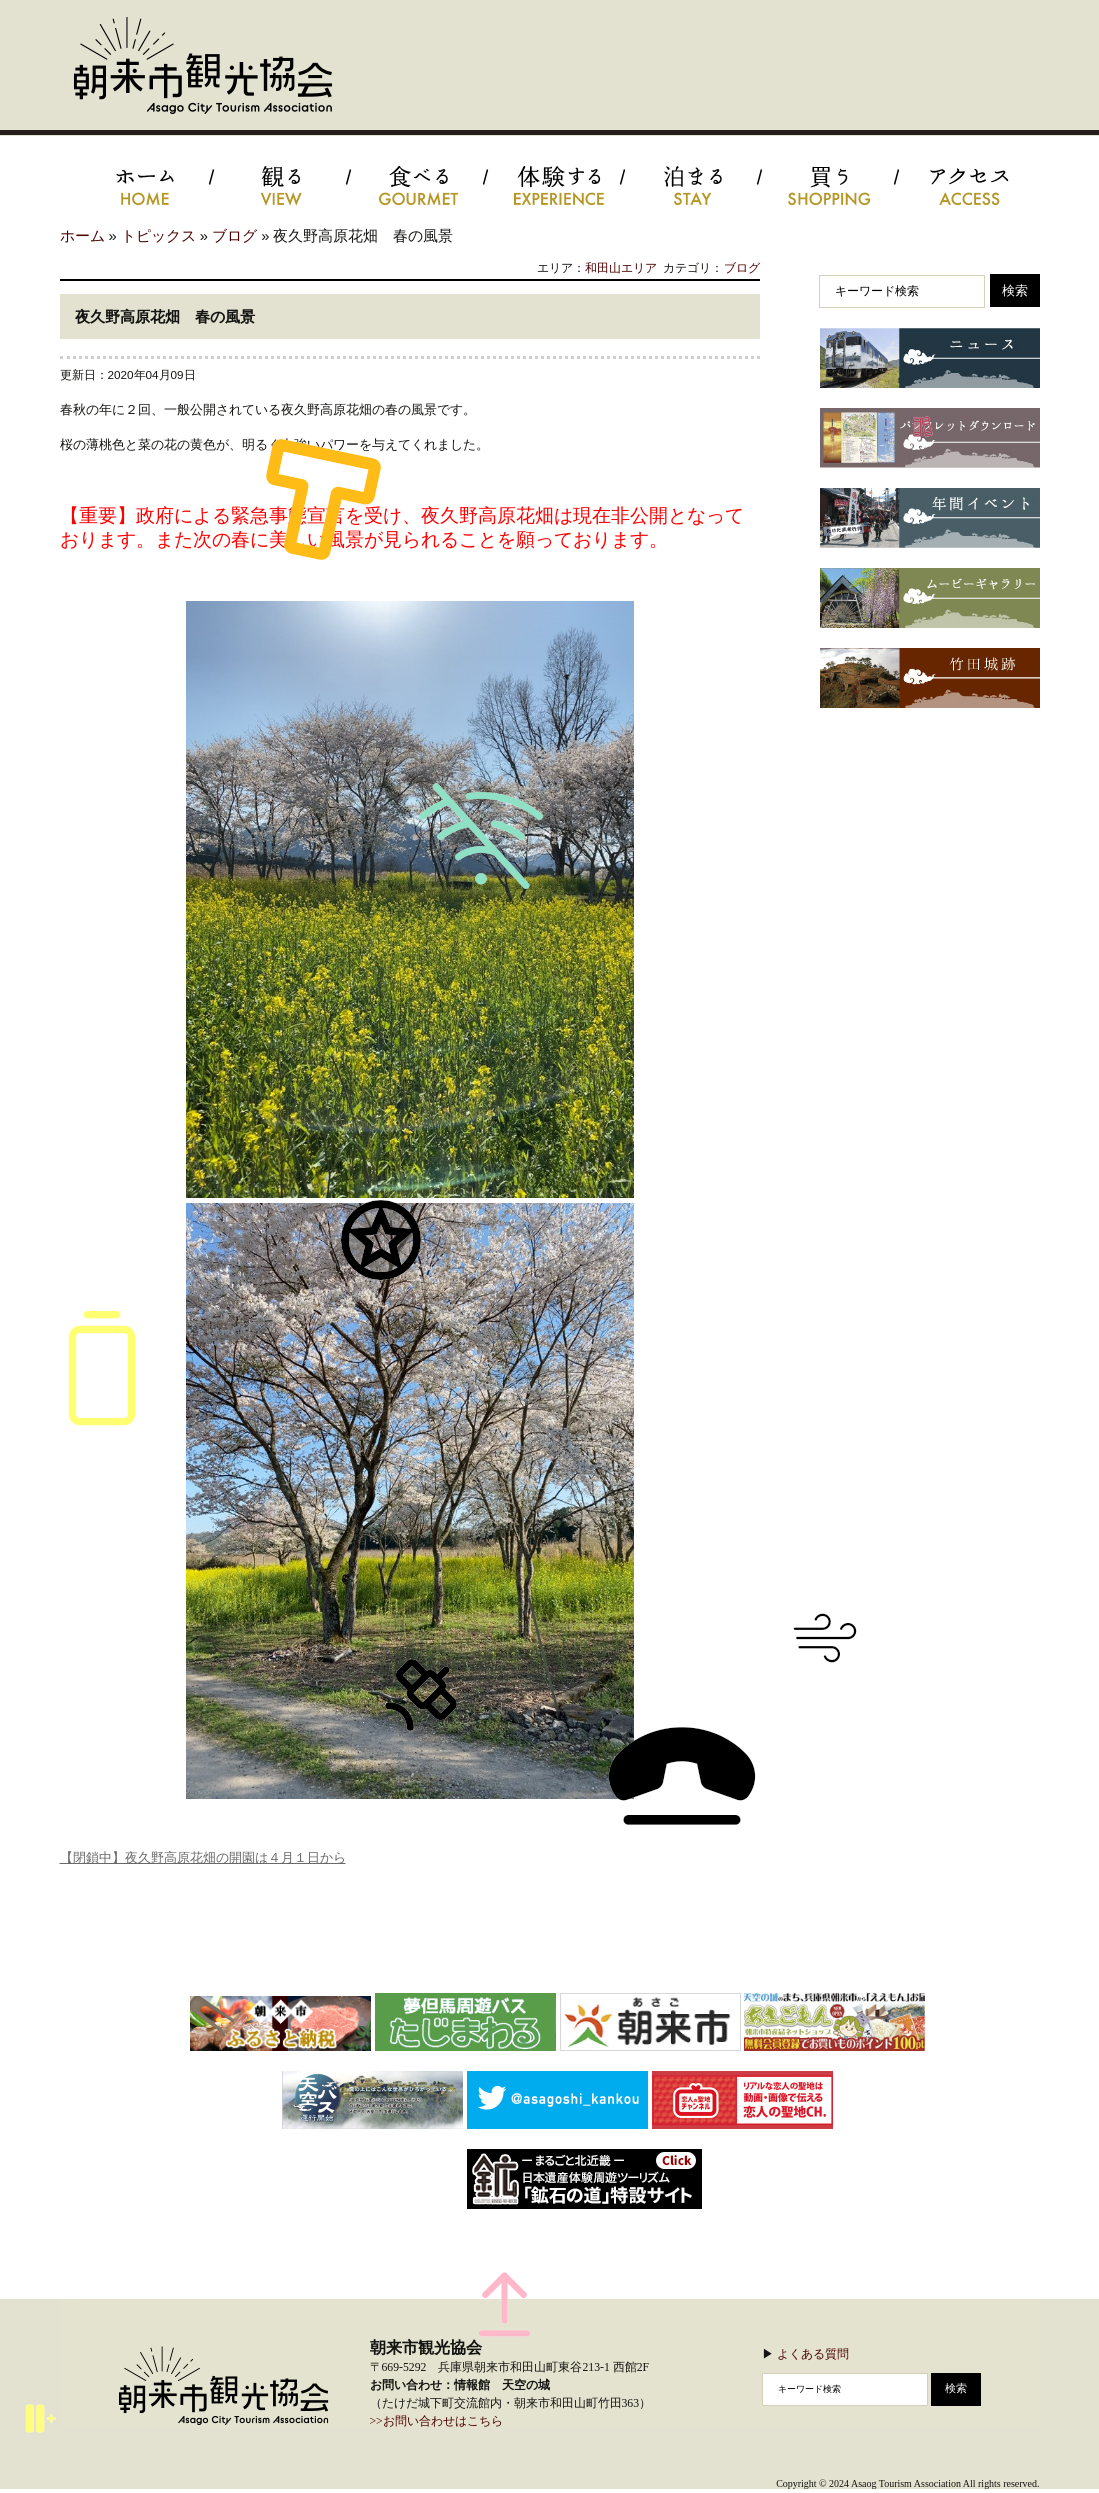 The height and width of the screenshot is (2493, 1099). What do you see at coordinates (504, 2304) in the screenshot?
I see `upload a file or document` at bounding box center [504, 2304].